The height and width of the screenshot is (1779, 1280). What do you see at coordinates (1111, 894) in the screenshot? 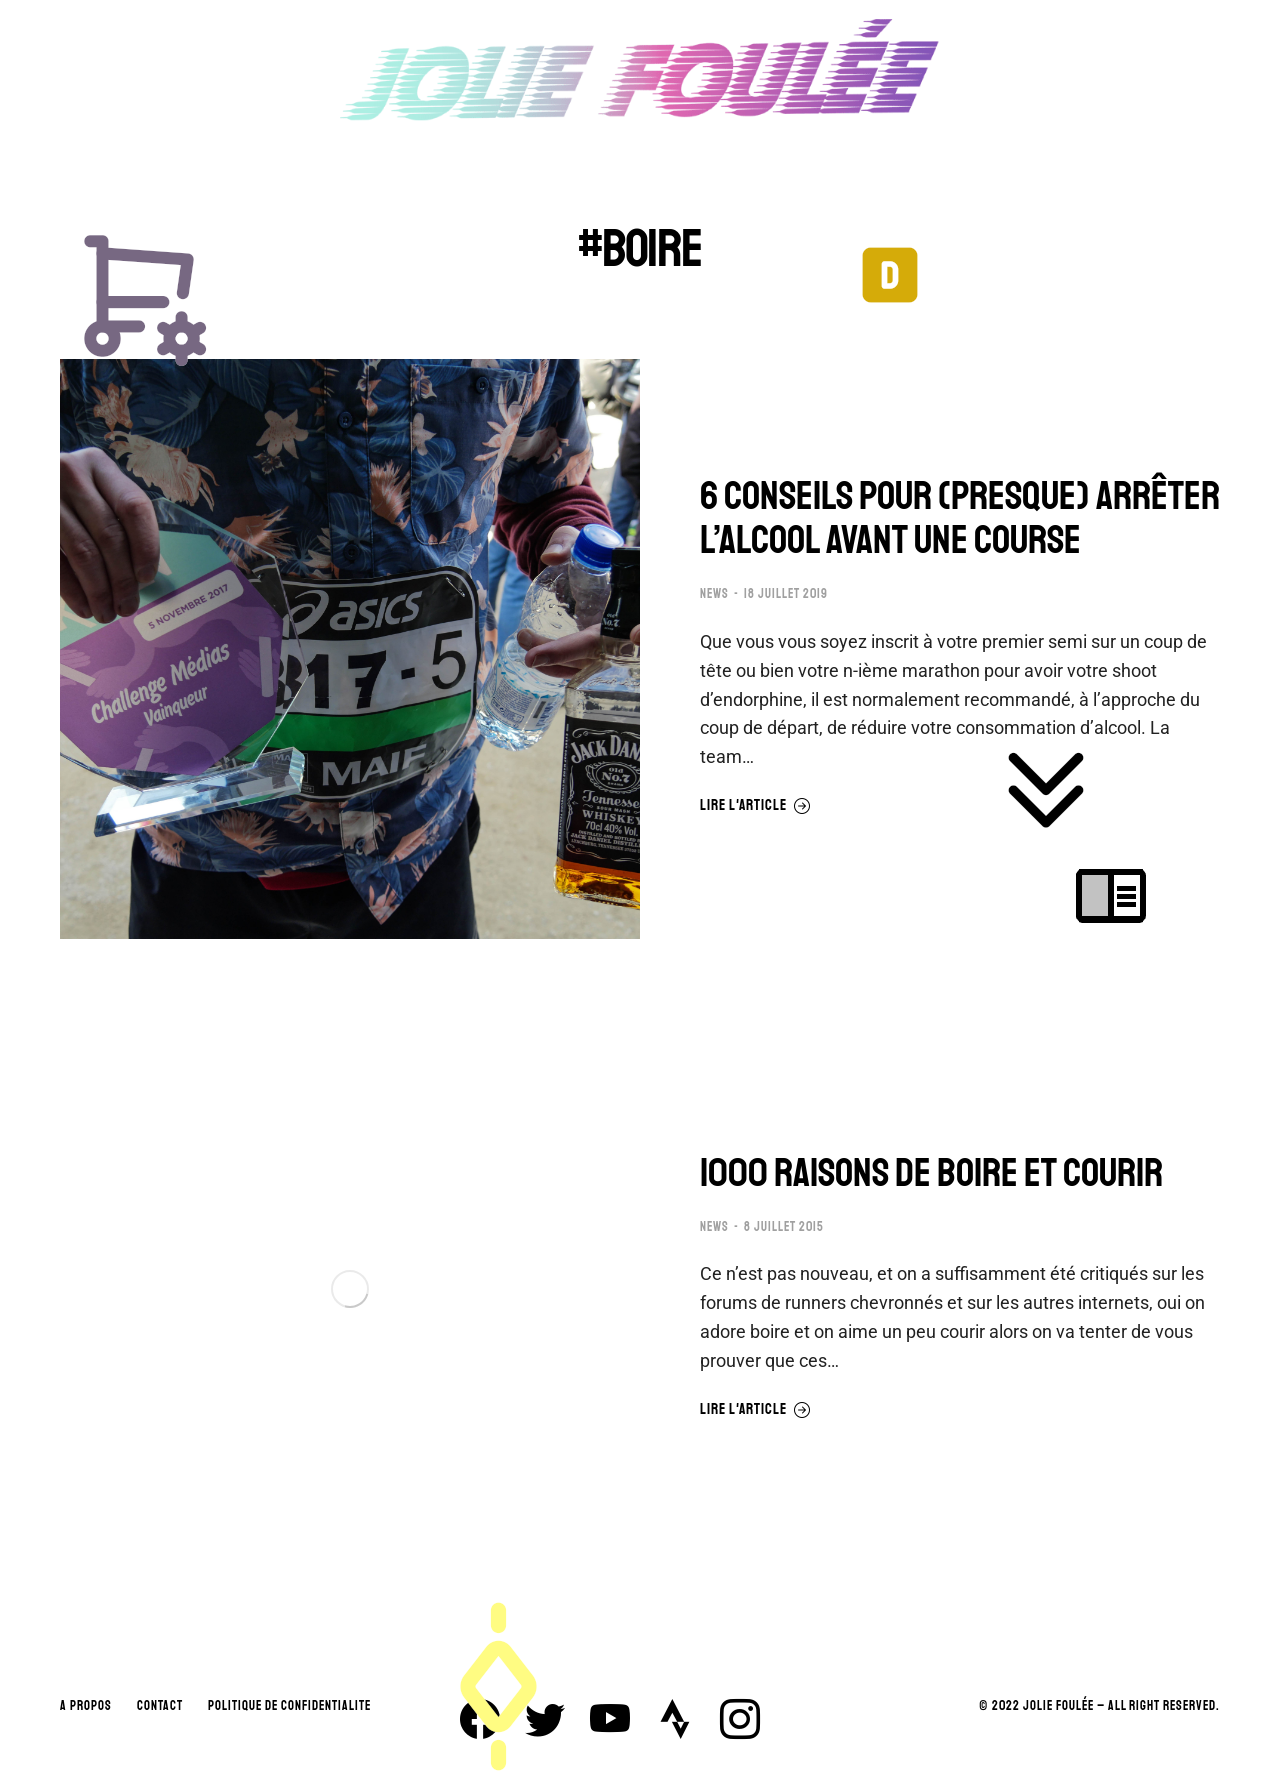
I see `switch to reader mode for distraction-free reading` at bounding box center [1111, 894].